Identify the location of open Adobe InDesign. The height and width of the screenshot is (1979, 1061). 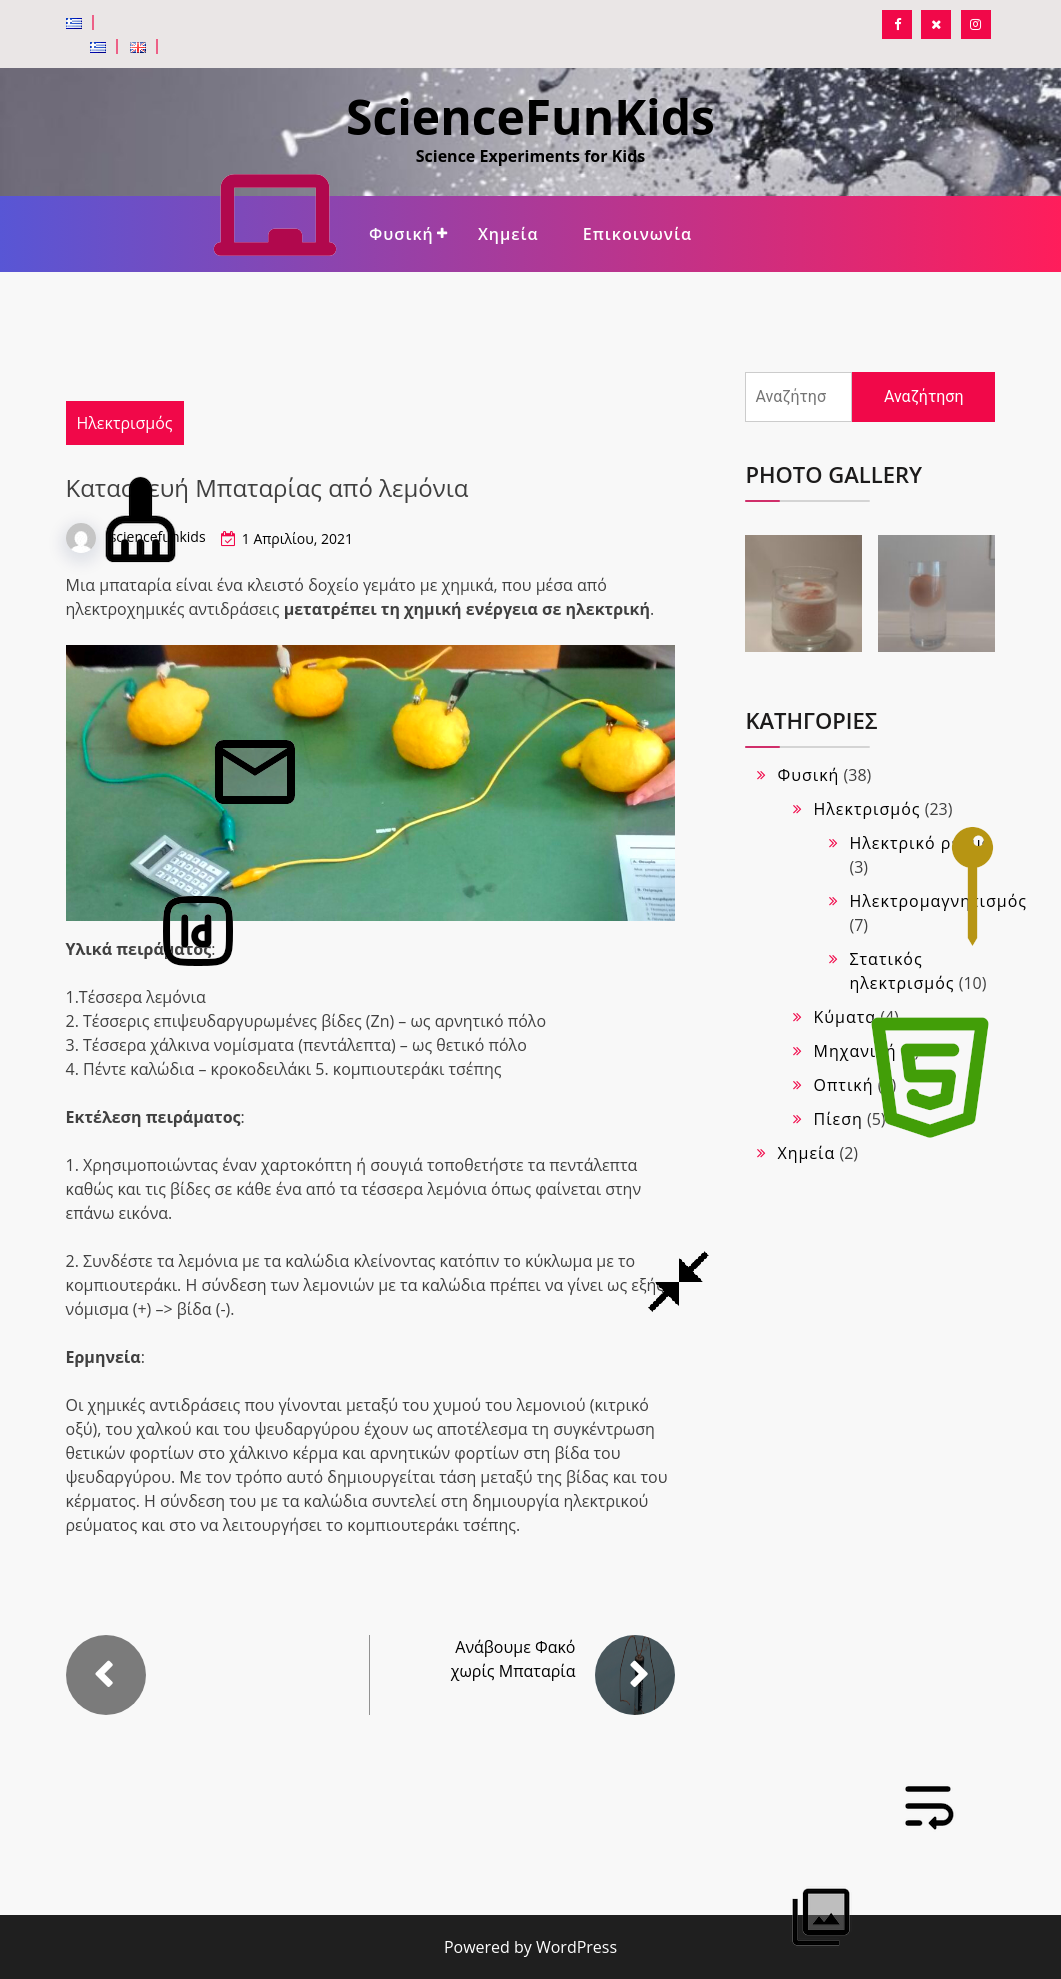
(198, 931).